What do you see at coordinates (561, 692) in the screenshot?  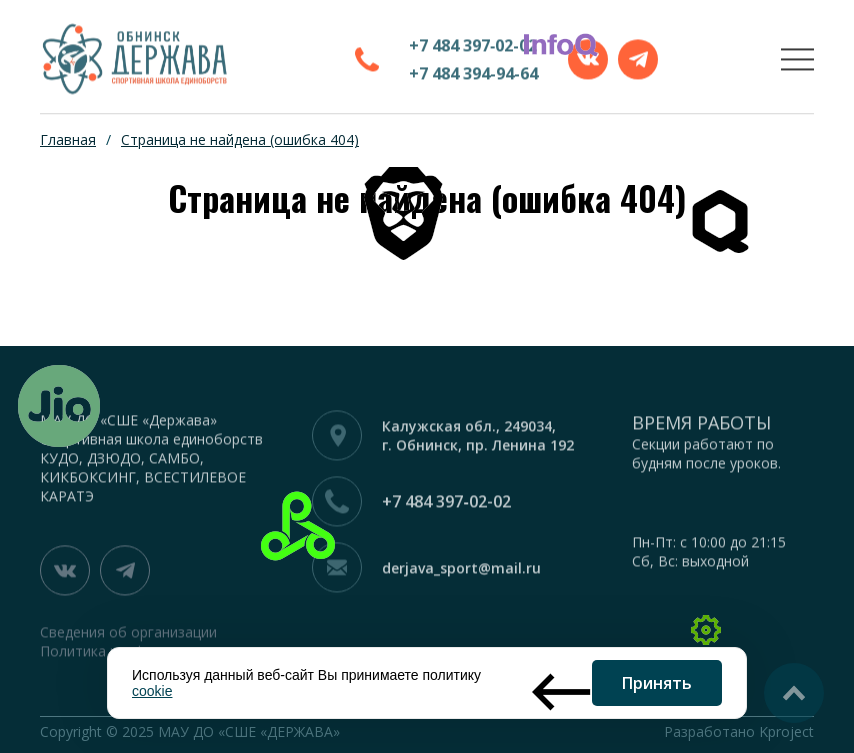 I see `go back to the previous page` at bounding box center [561, 692].